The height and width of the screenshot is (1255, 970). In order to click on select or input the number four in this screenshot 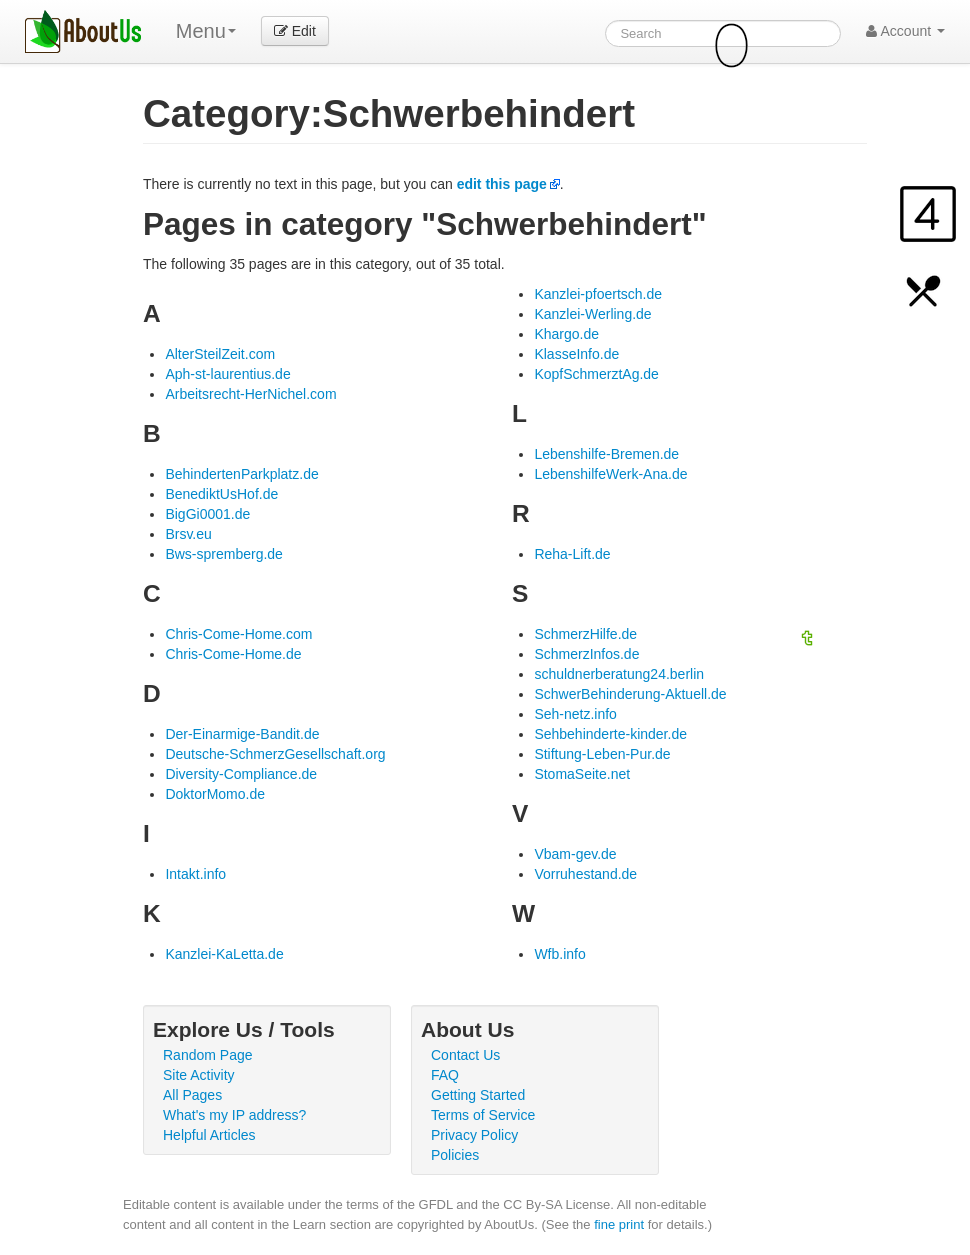, I will do `click(928, 214)`.